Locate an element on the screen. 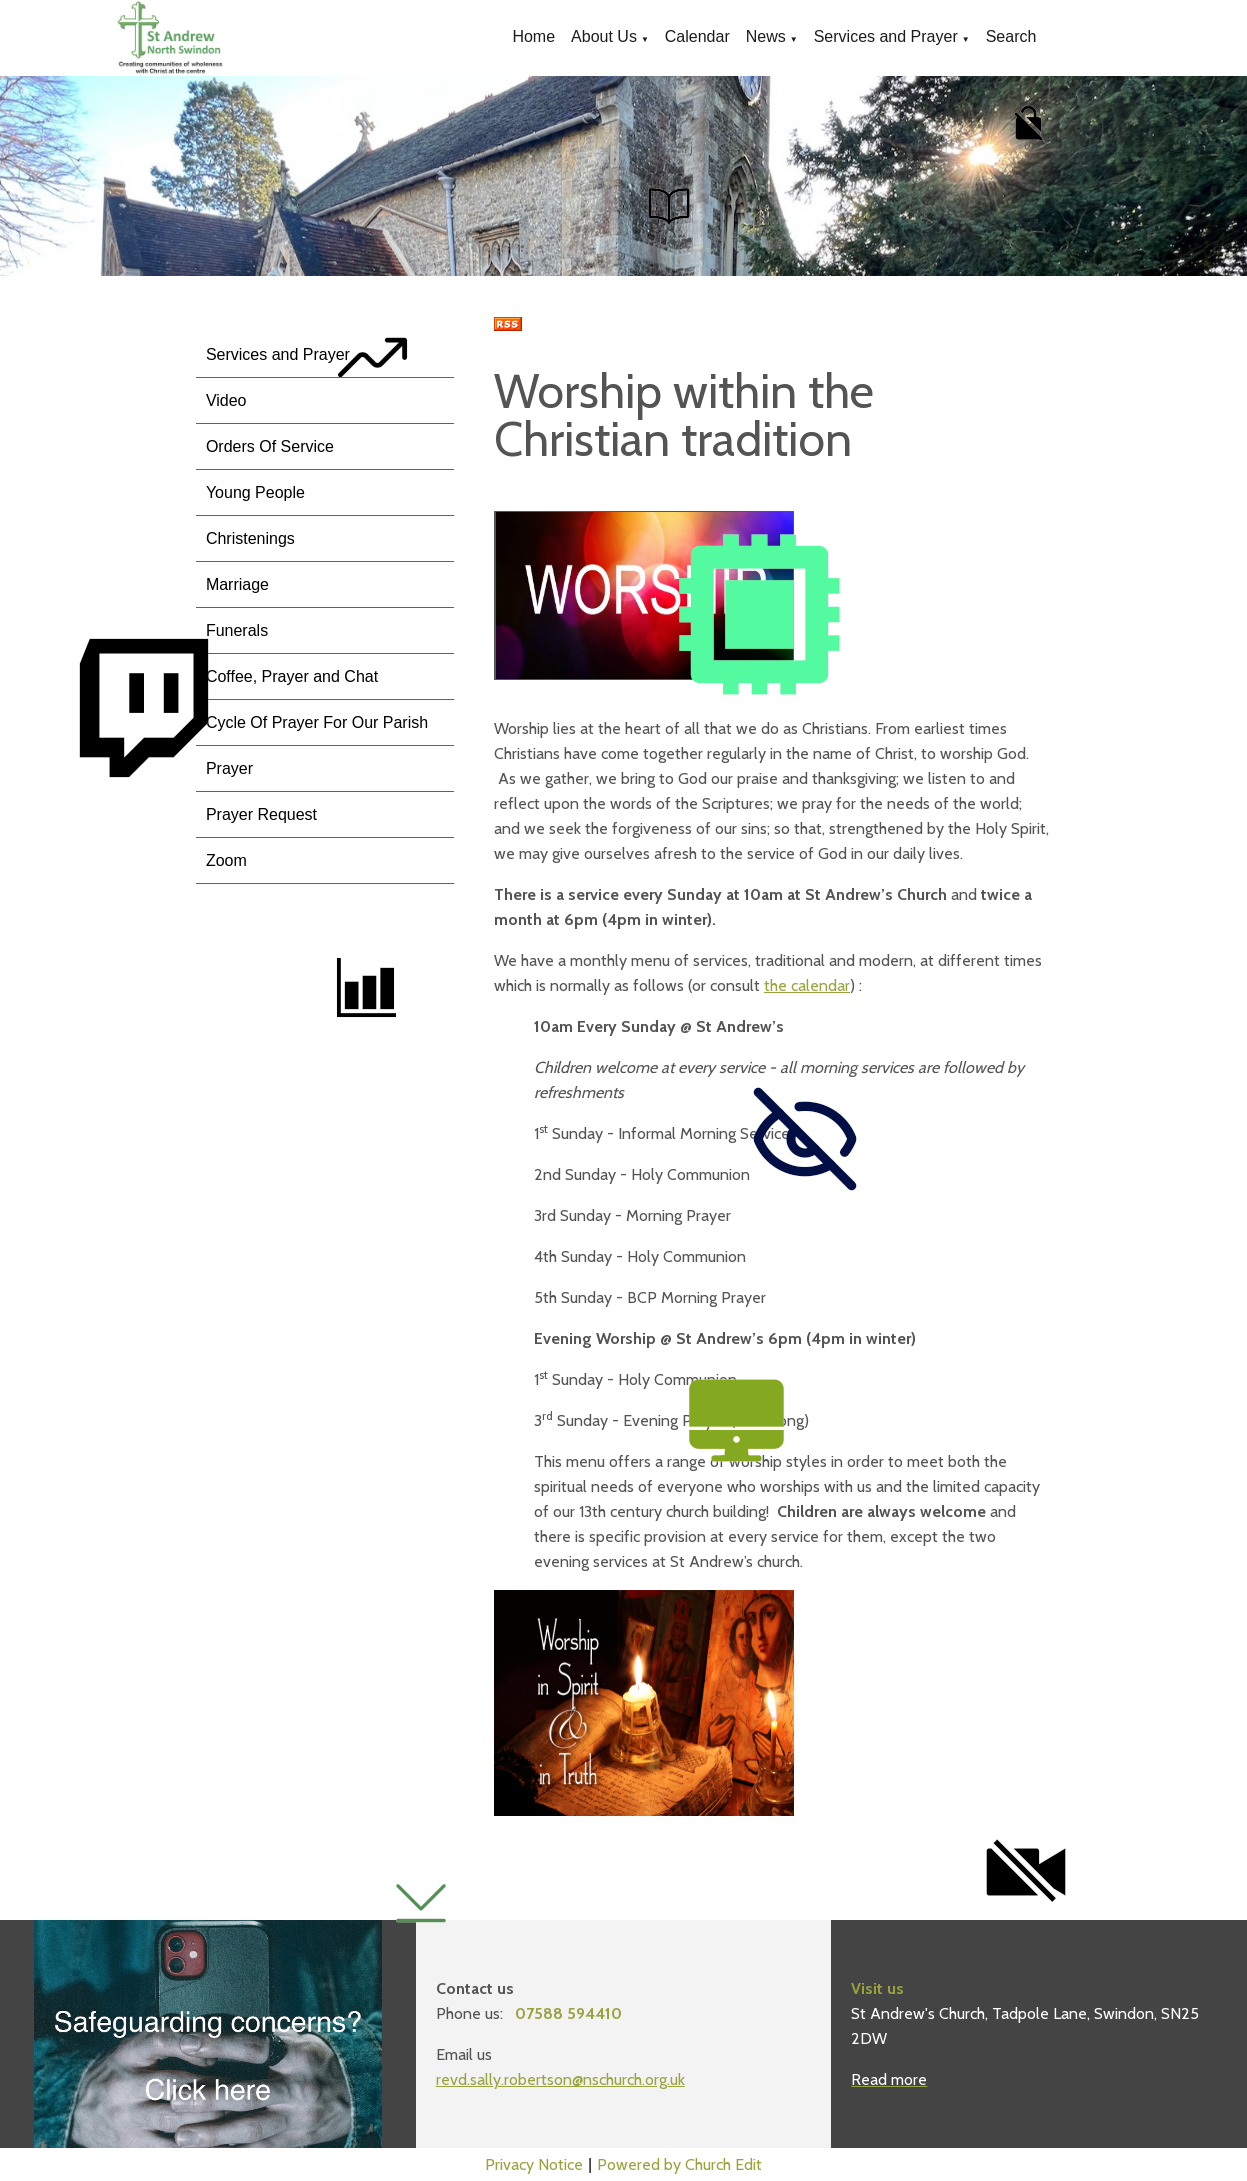  view analytics or statistics is located at coordinates (366, 987).